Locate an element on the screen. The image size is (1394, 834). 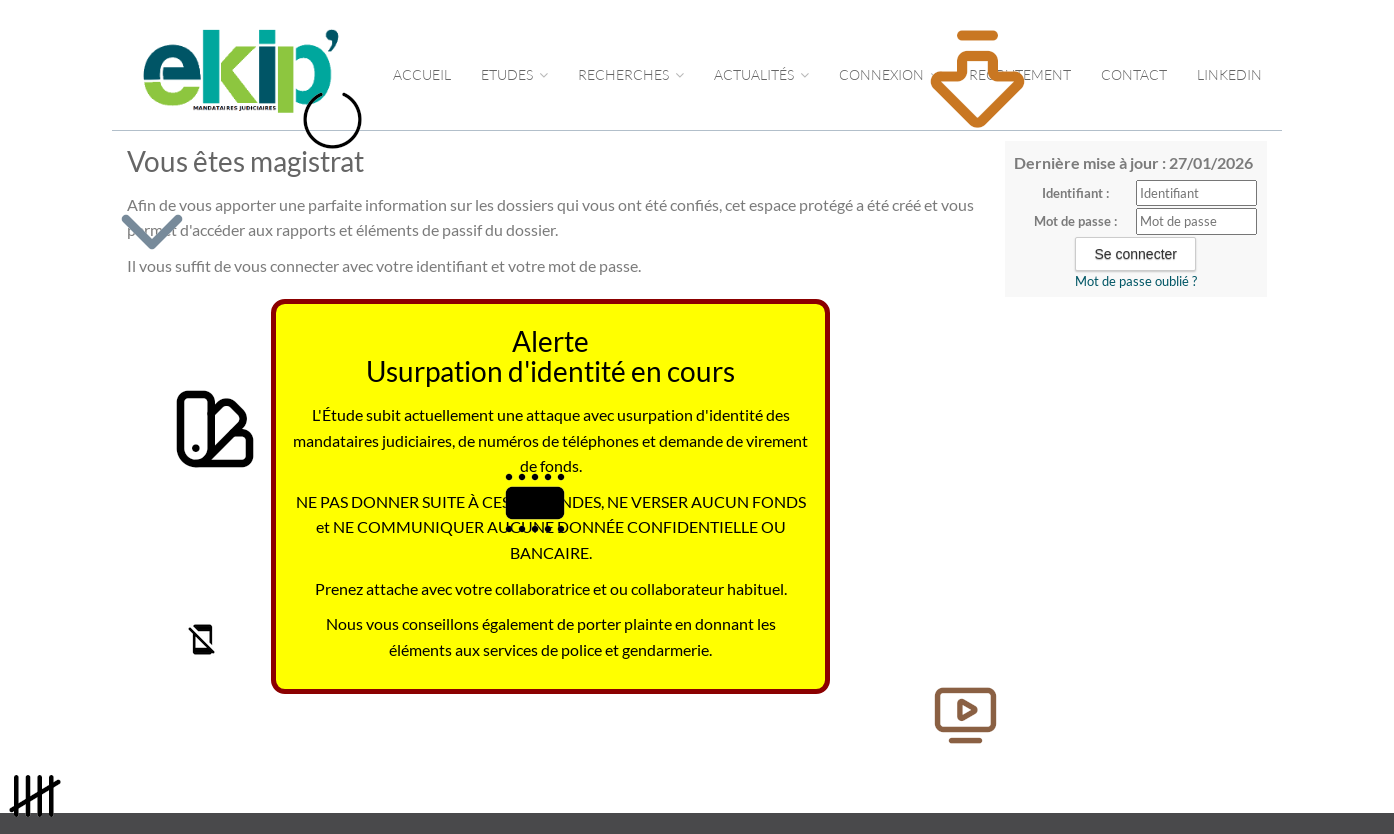
expand a dropdown menu or collapsed section is located at coordinates (152, 232).